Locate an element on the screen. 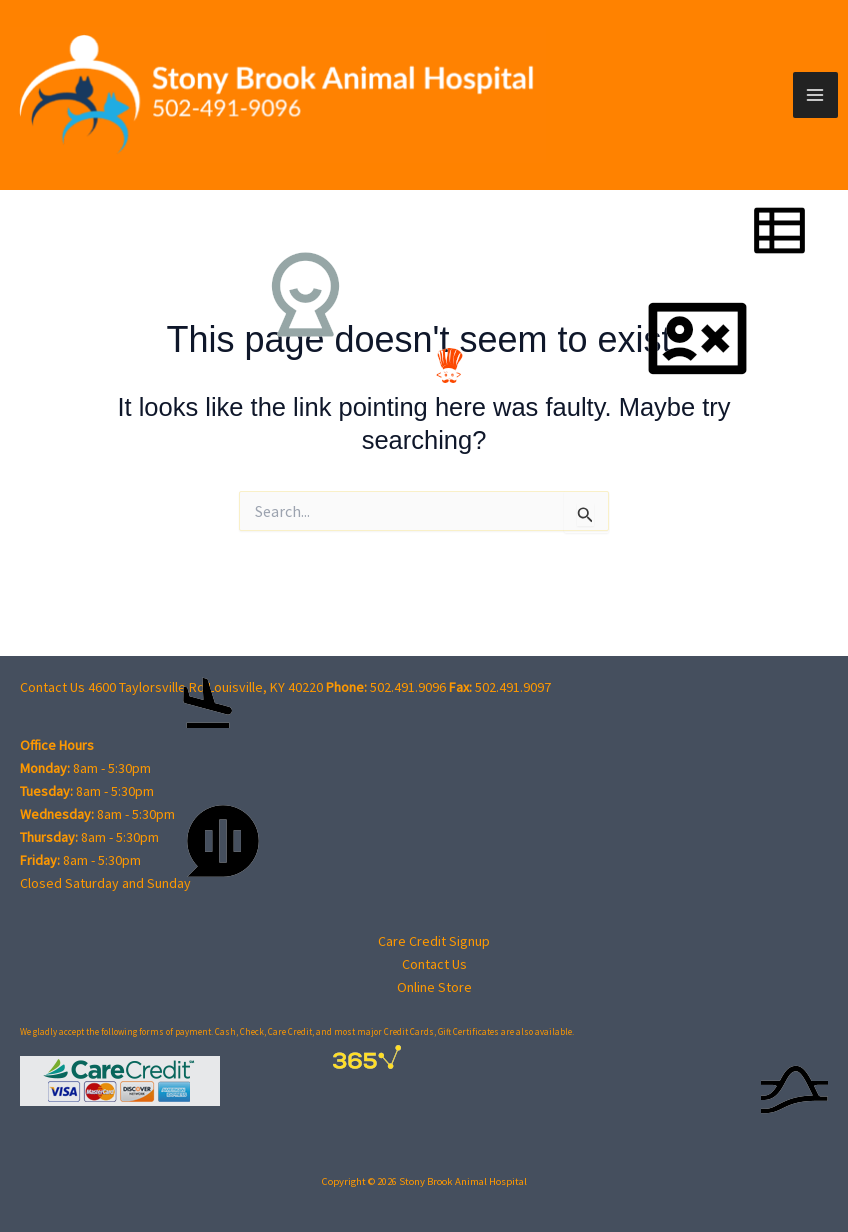 This screenshot has width=848, height=1232. apache pulsar logo is located at coordinates (794, 1089).